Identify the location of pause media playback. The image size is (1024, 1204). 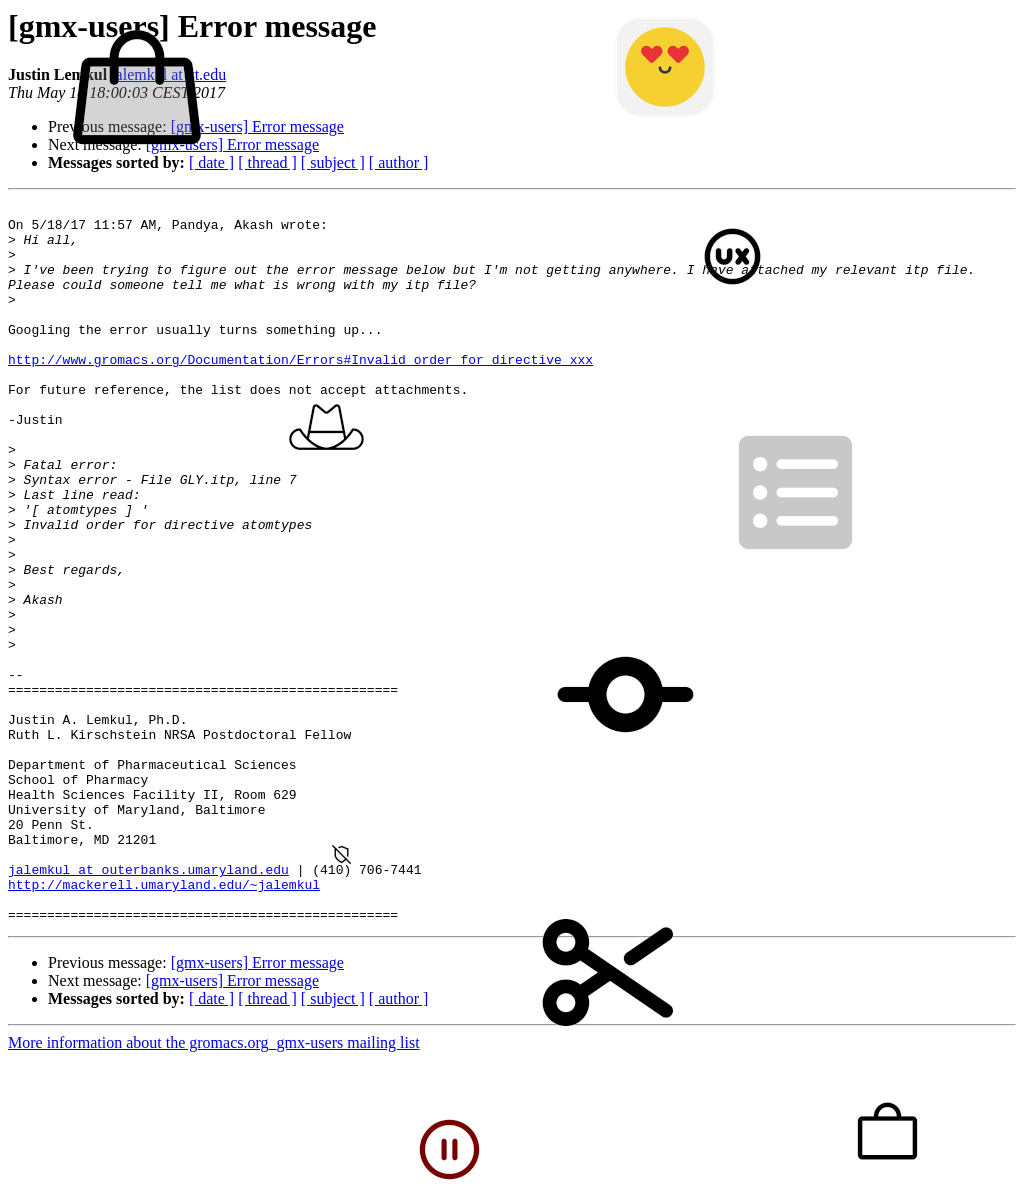
(449, 1149).